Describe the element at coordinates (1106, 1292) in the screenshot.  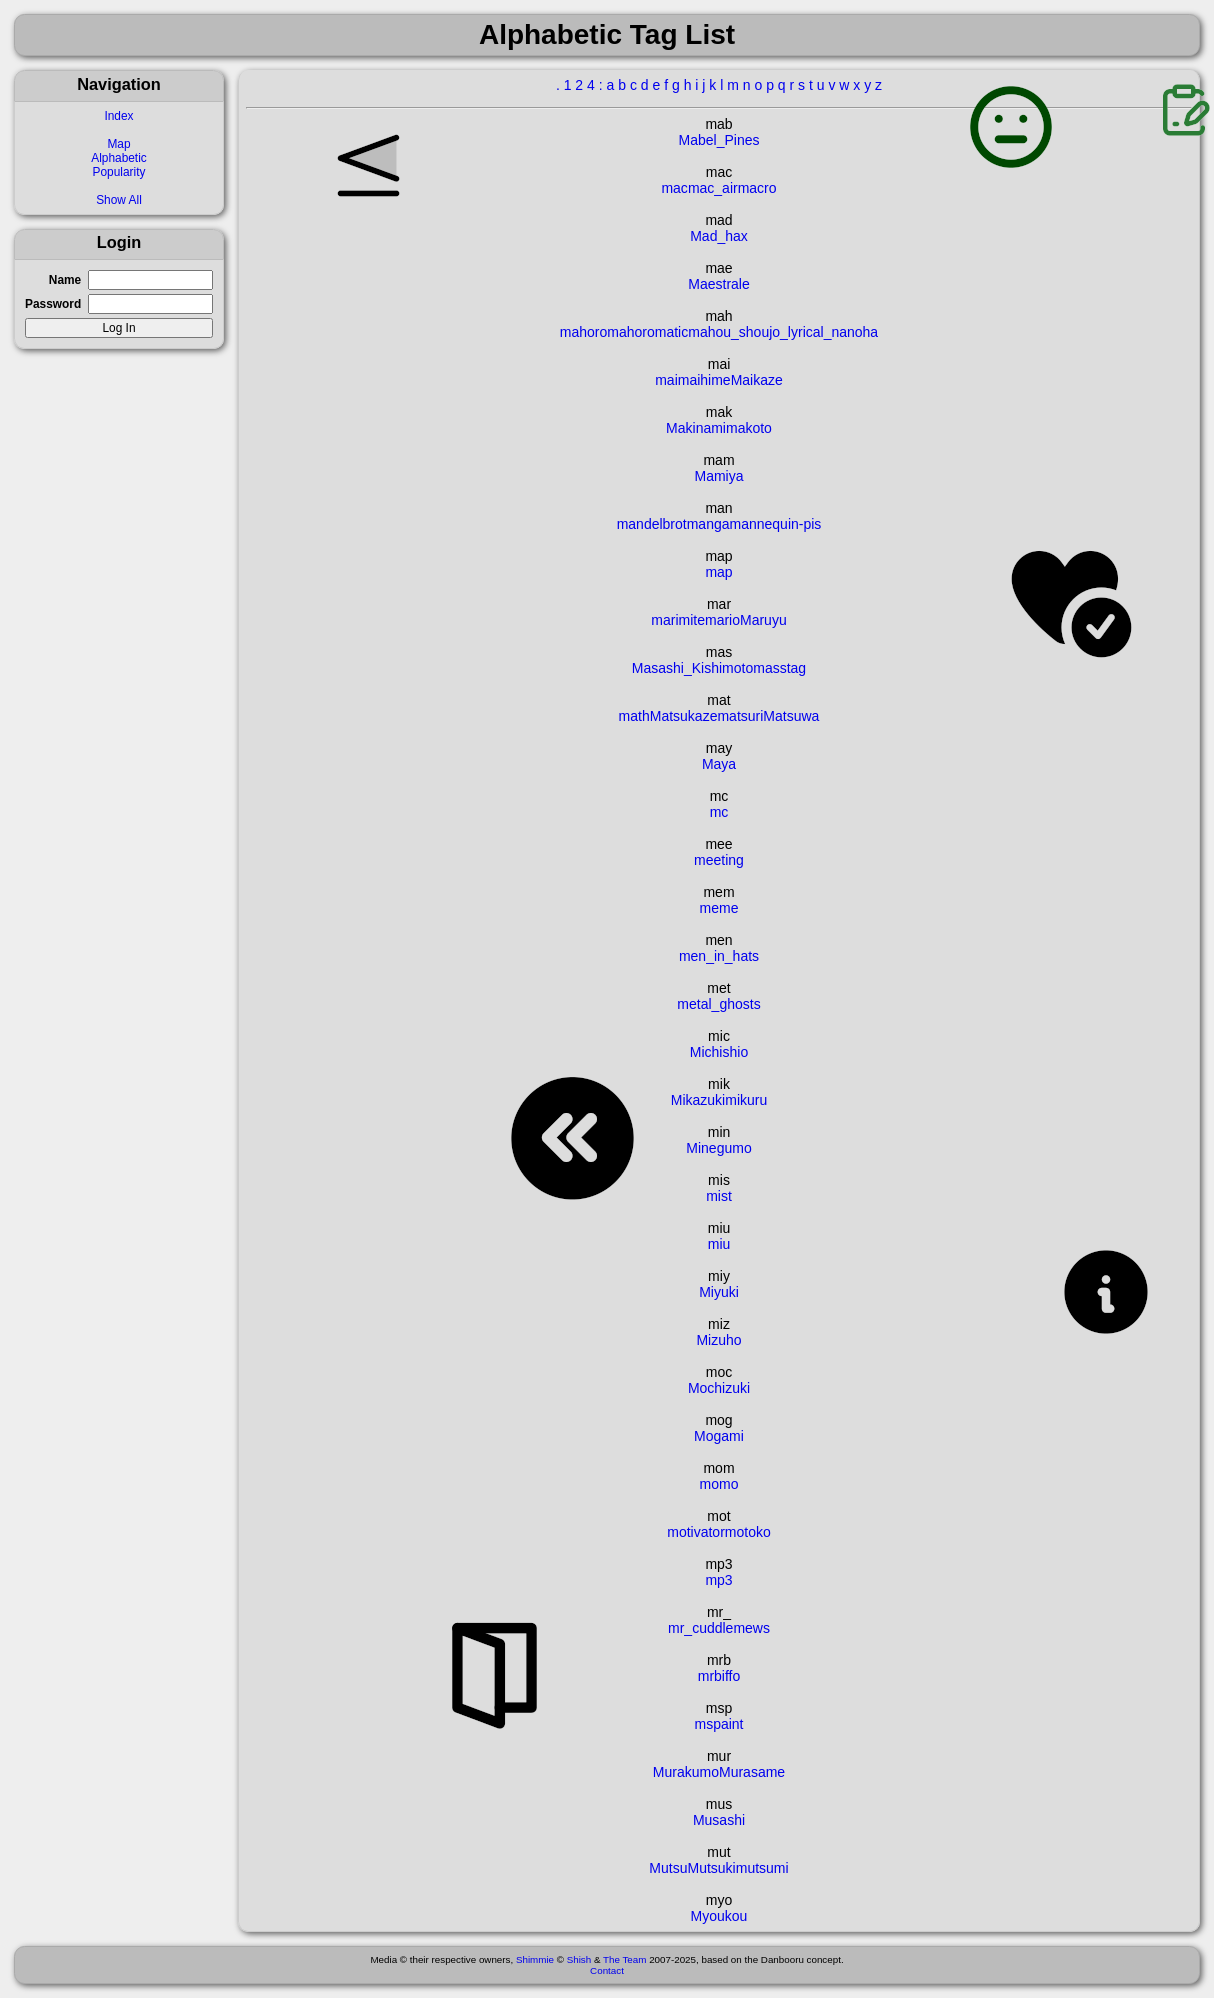
I see `view more information or details` at that location.